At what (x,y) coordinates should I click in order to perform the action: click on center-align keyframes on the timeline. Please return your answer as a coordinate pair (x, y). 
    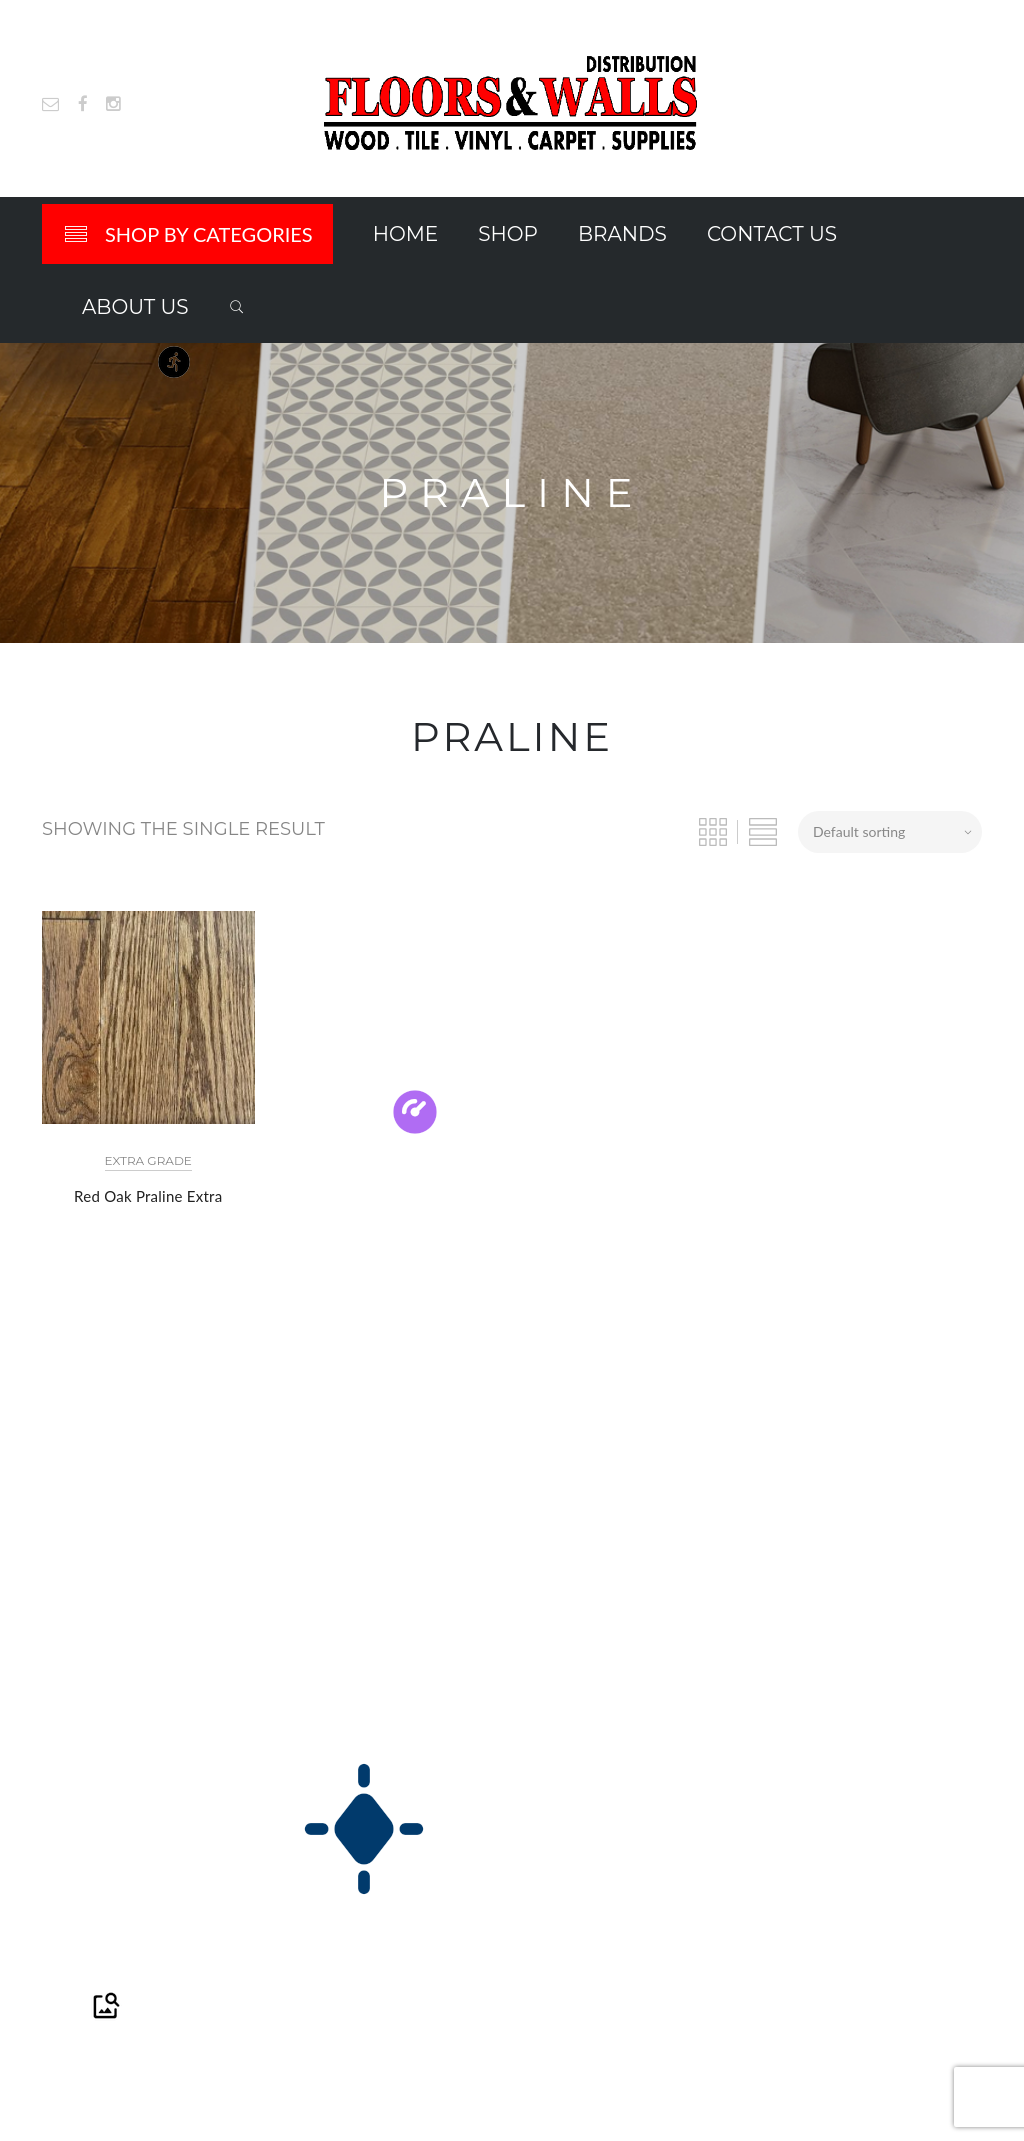
    Looking at the image, I should click on (364, 1829).